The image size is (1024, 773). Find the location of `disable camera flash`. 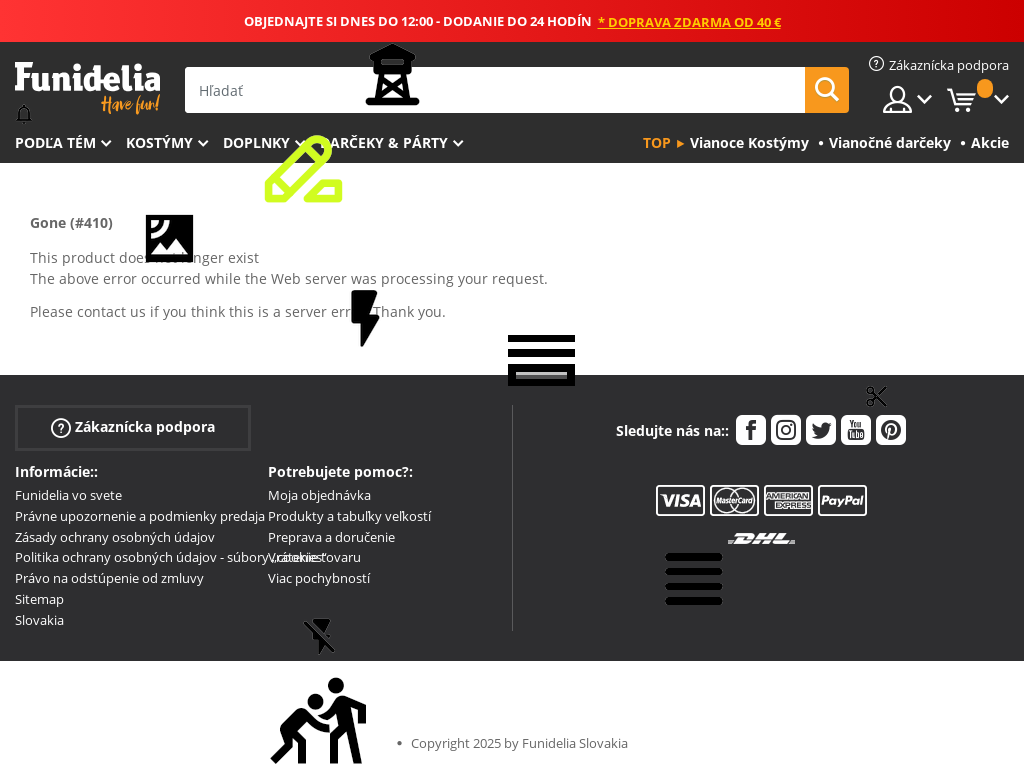

disable camera flash is located at coordinates (322, 638).